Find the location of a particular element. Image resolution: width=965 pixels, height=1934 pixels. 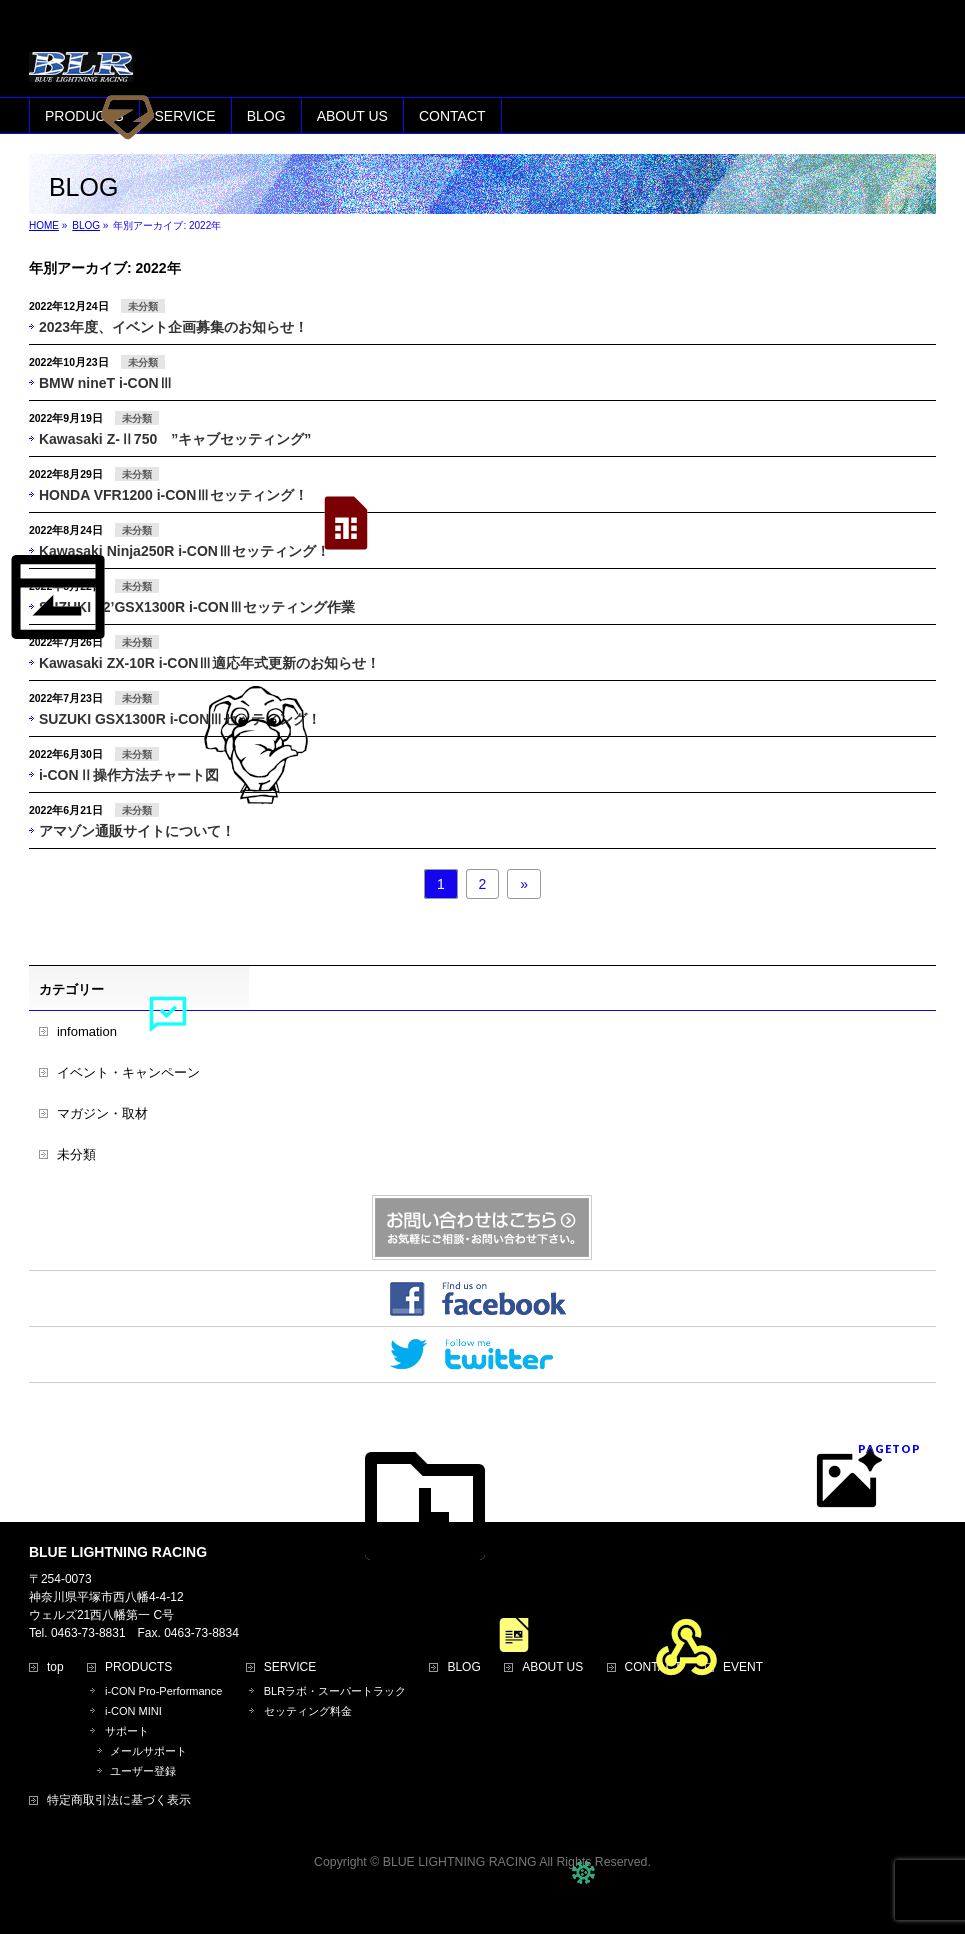

zod typescript validation library logo is located at coordinates (127, 117).